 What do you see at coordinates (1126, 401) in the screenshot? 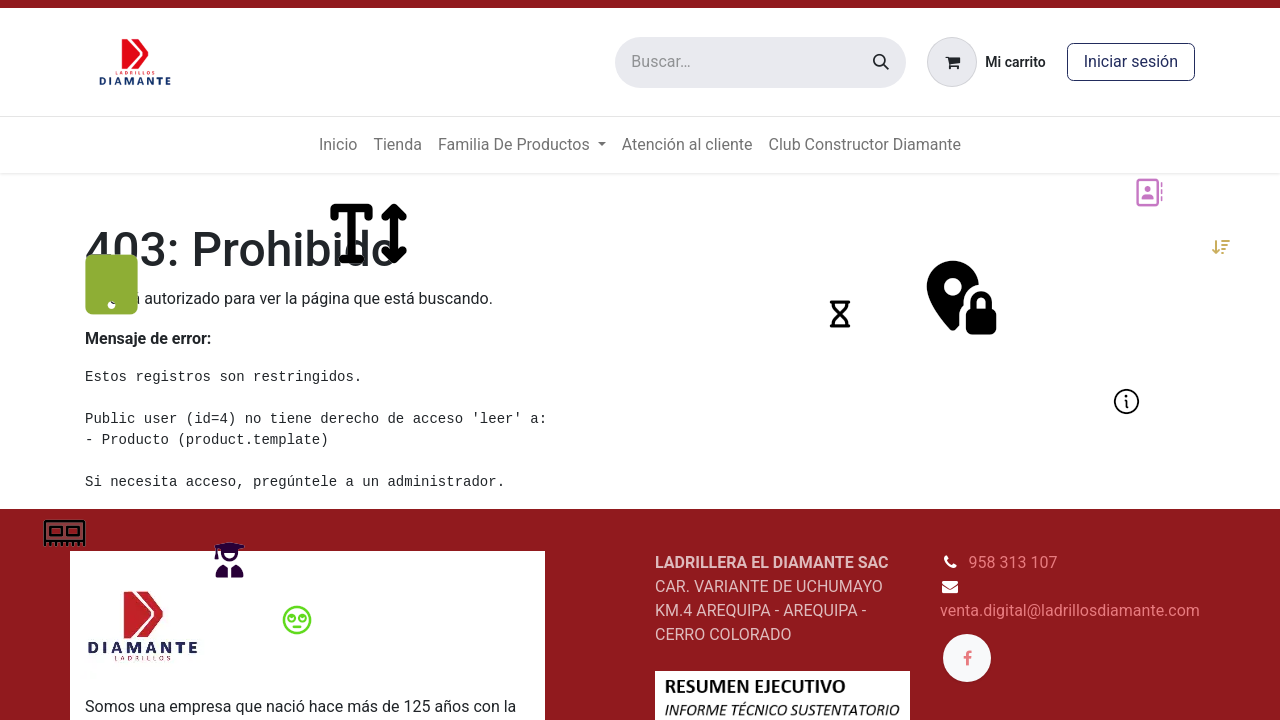
I see `view more information or details` at bounding box center [1126, 401].